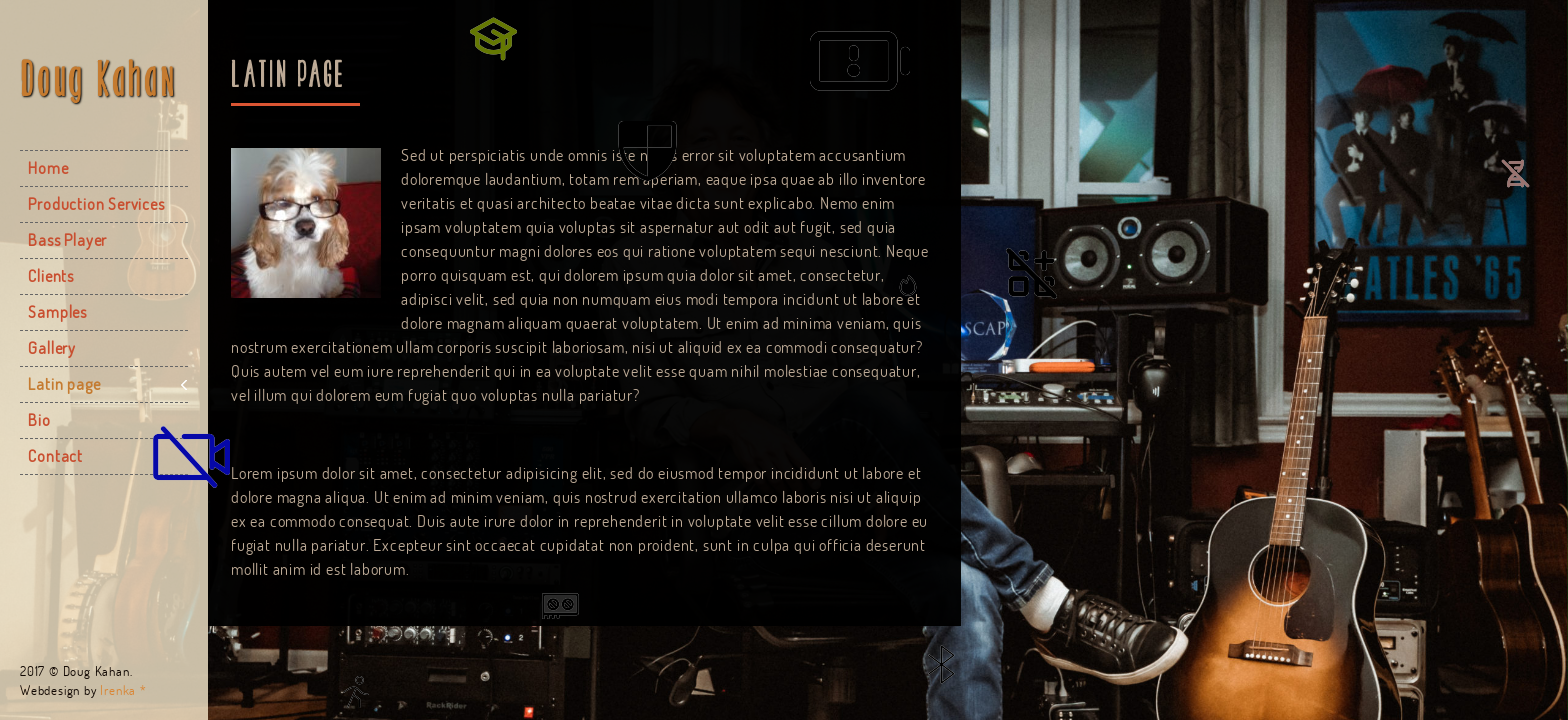 This screenshot has height=720, width=1568. Describe the element at coordinates (560, 605) in the screenshot. I see `view graphics card or GPU information` at that location.